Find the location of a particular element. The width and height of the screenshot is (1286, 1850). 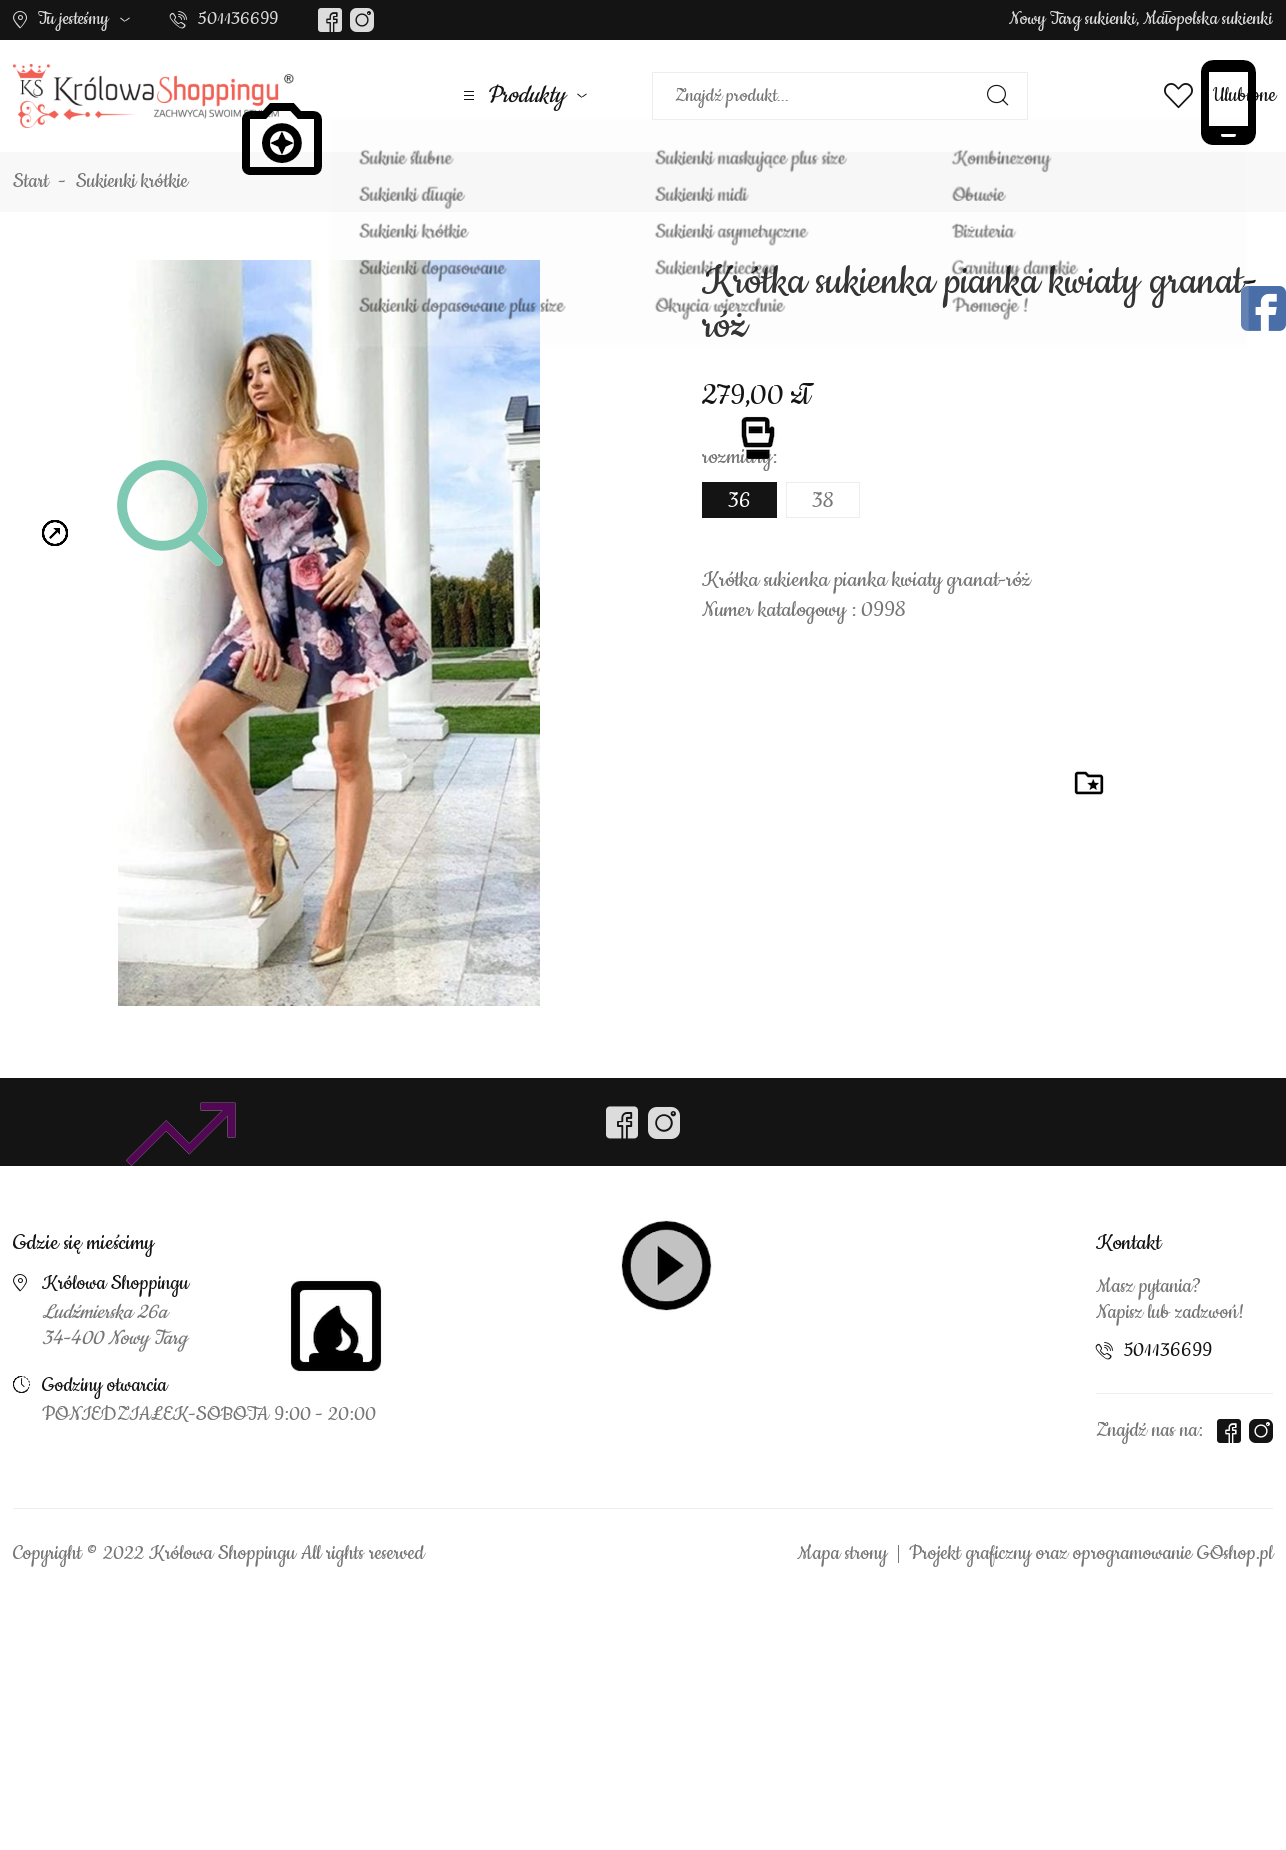

access phone or calling features is located at coordinates (1228, 102).